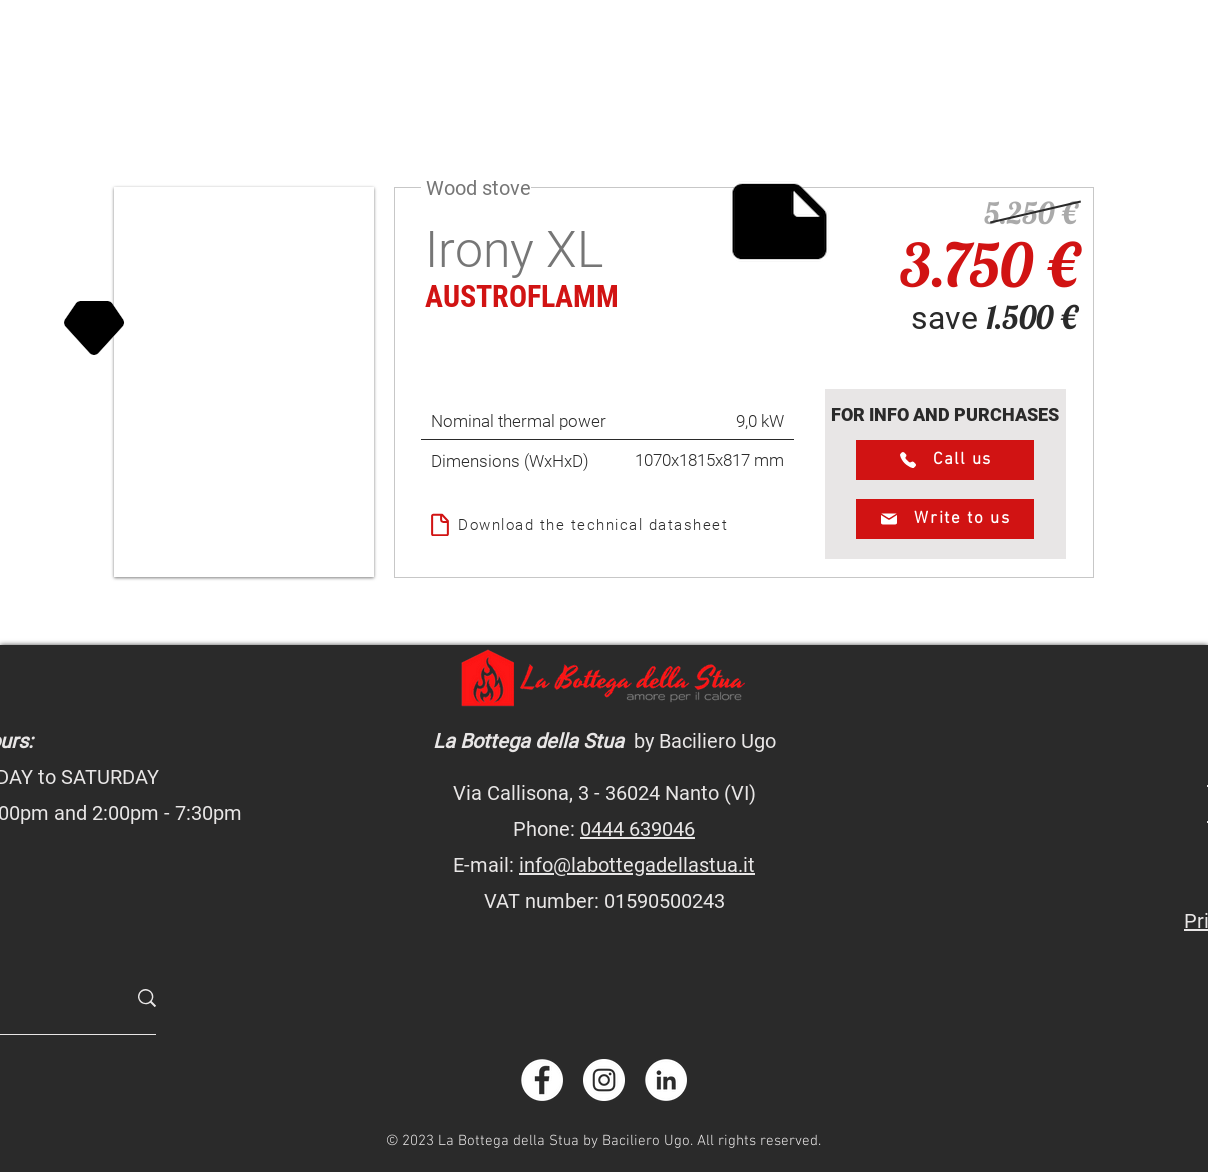 This screenshot has height=1172, width=1208. What do you see at coordinates (94, 328) in the screenshot?
I see `open sketch app` at bounding box center [94, 328].